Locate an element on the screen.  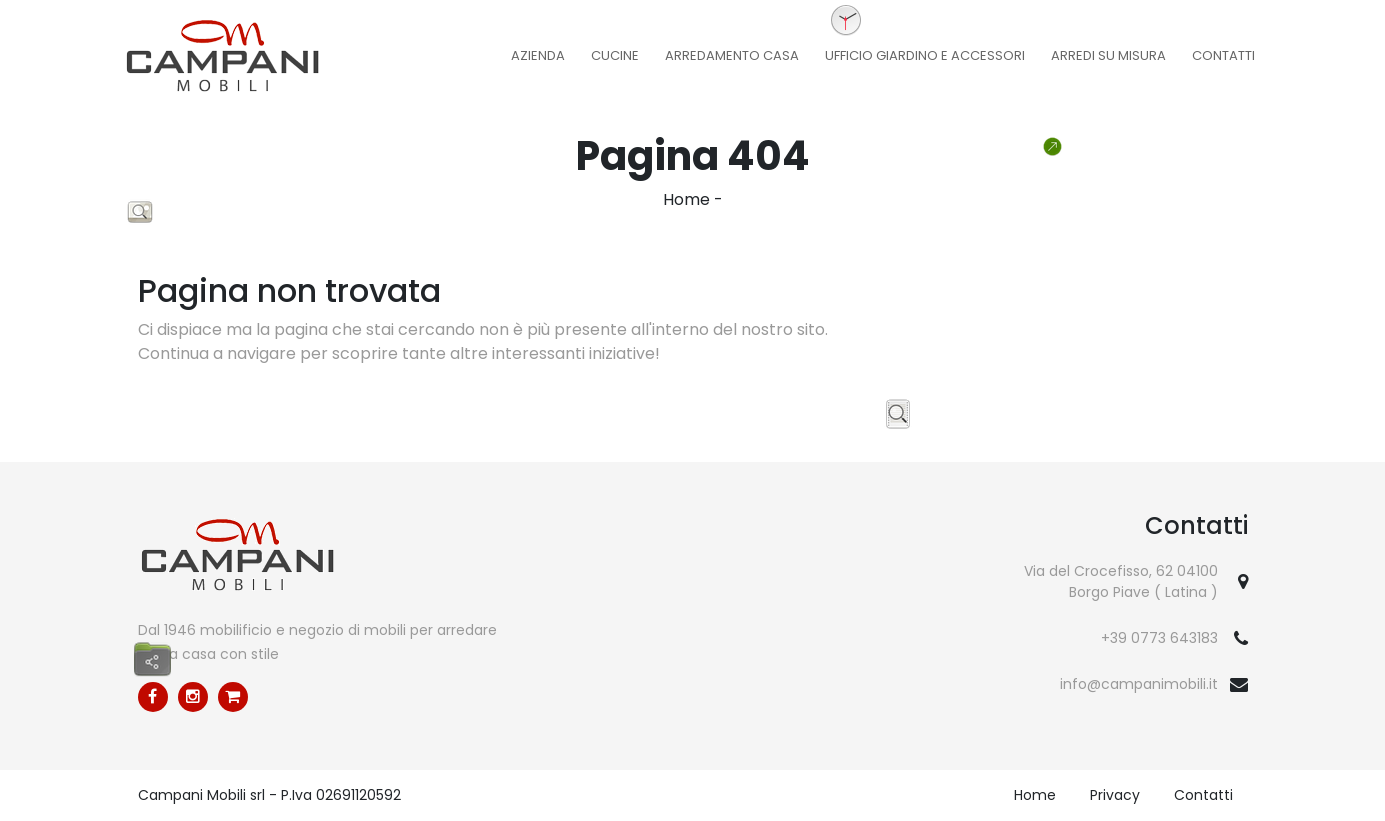
access date and time settings is located at coordinates (846, 20).